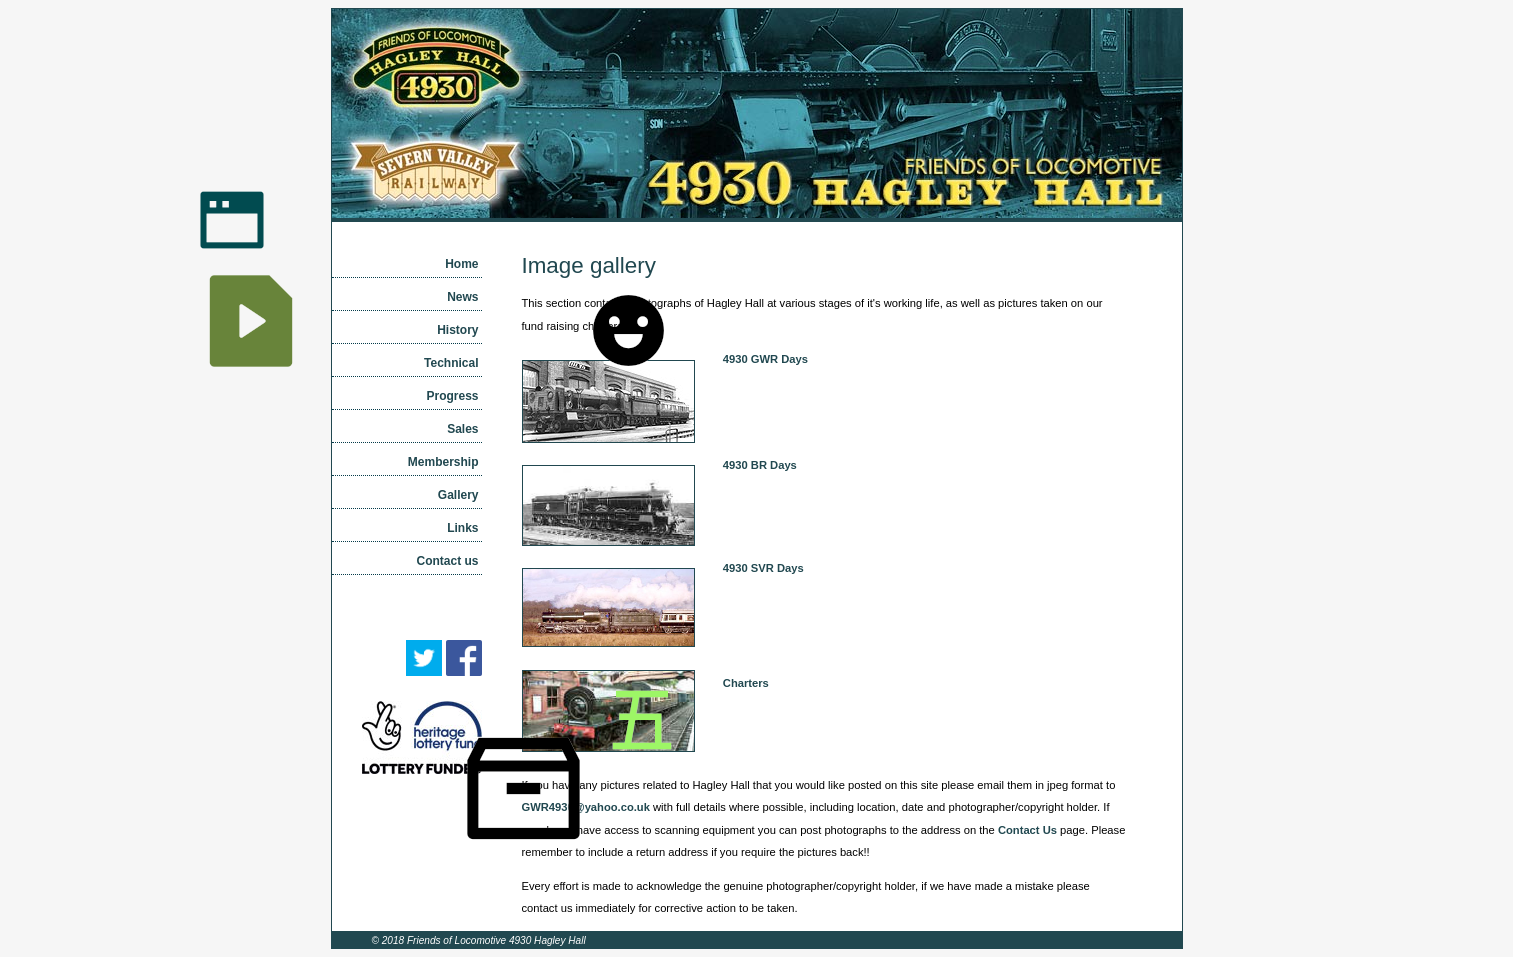  I want to click on open a new window, so click(232, 220).